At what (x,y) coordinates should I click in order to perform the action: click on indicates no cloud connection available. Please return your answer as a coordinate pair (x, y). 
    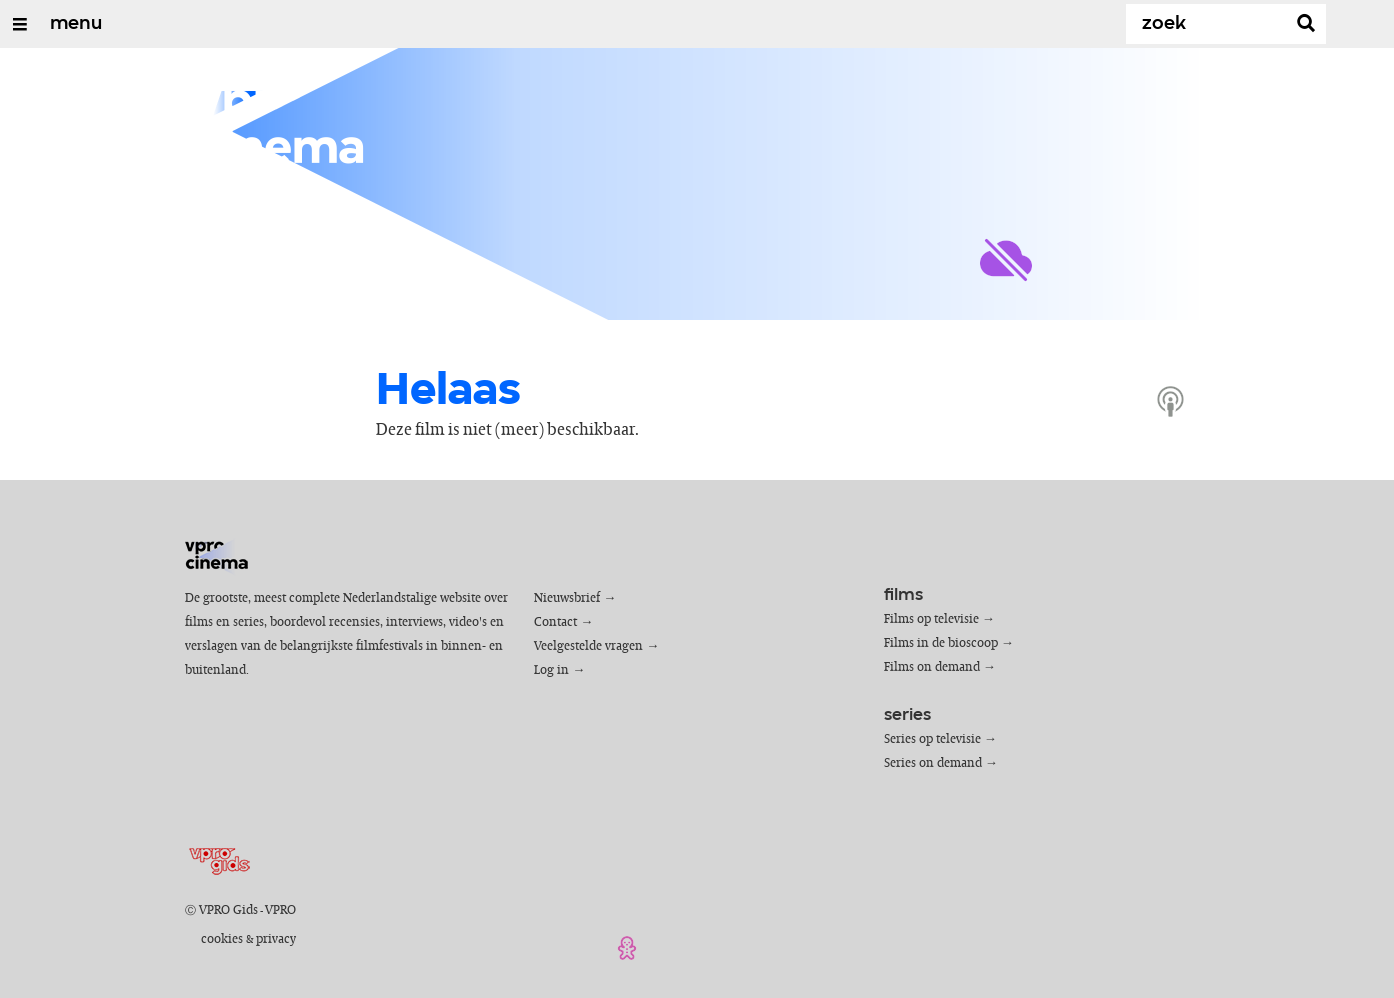
    Looking at the image, I should click on (1006, 260).